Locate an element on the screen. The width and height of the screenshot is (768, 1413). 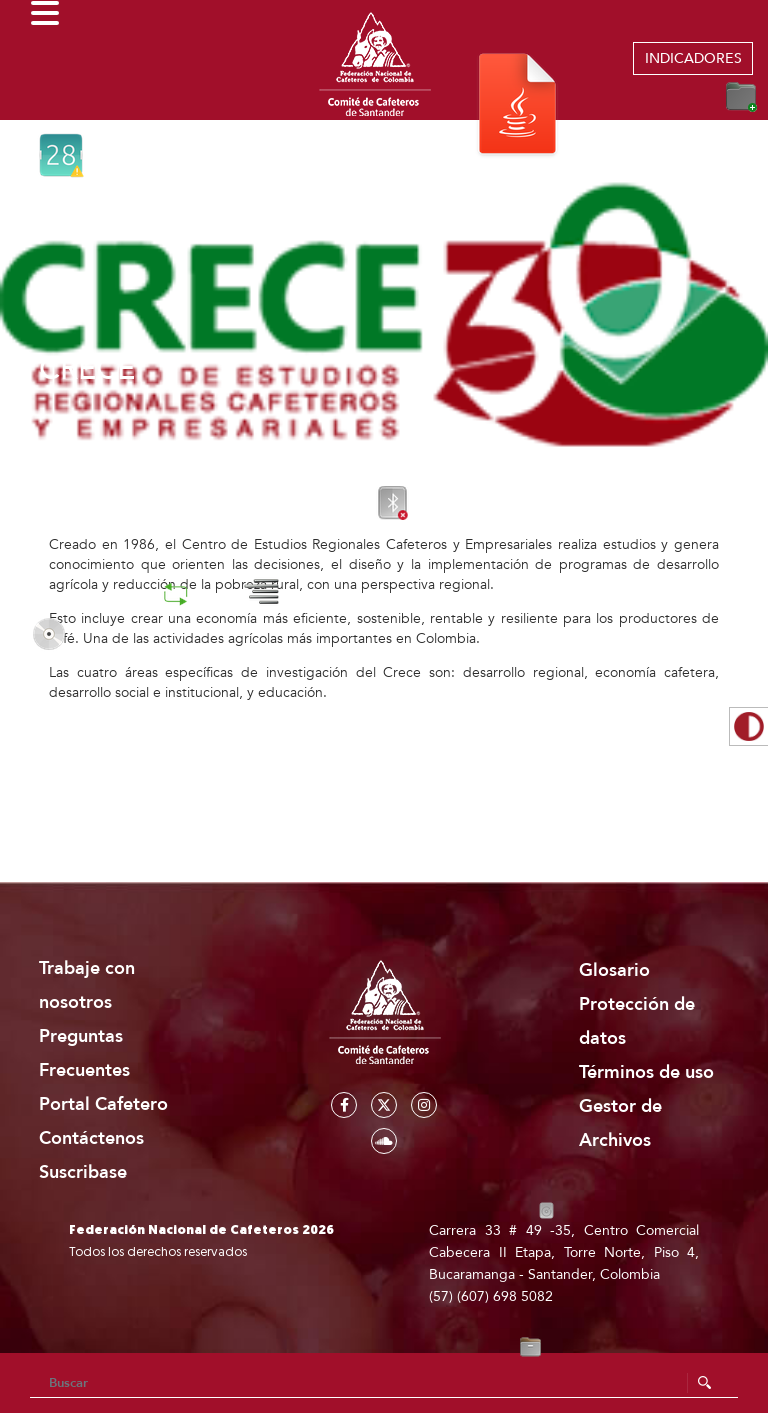
align text to the right margin is located at coordinates (261, 591).